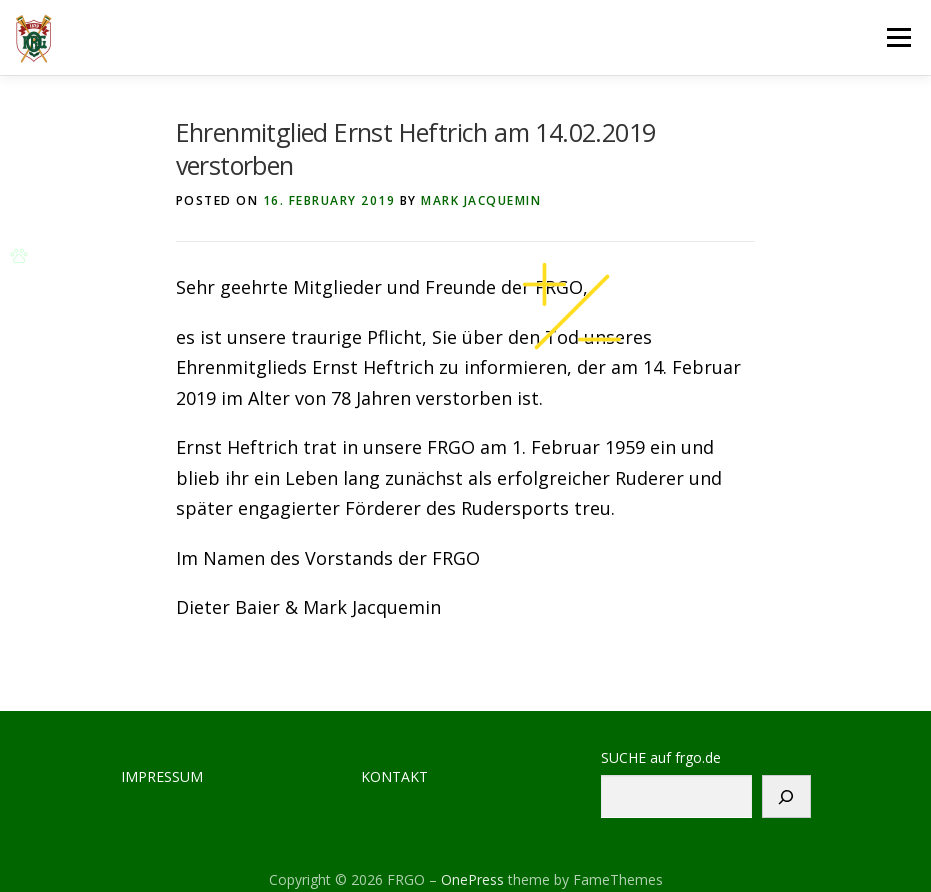  I want to click on toggle between adding and subtracting values, so click(572, 312).